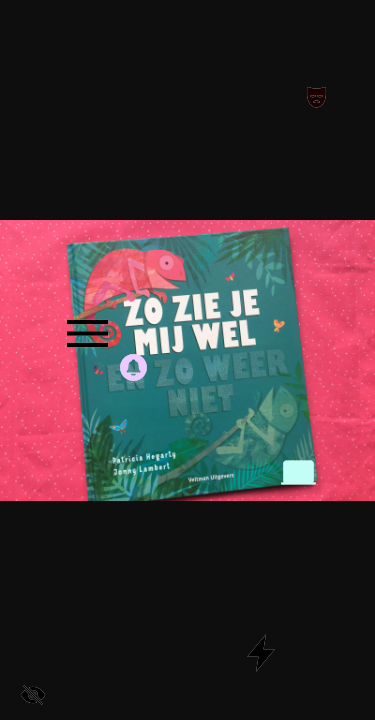  I want to click on hide password or sensitive content, so click(33, 695).